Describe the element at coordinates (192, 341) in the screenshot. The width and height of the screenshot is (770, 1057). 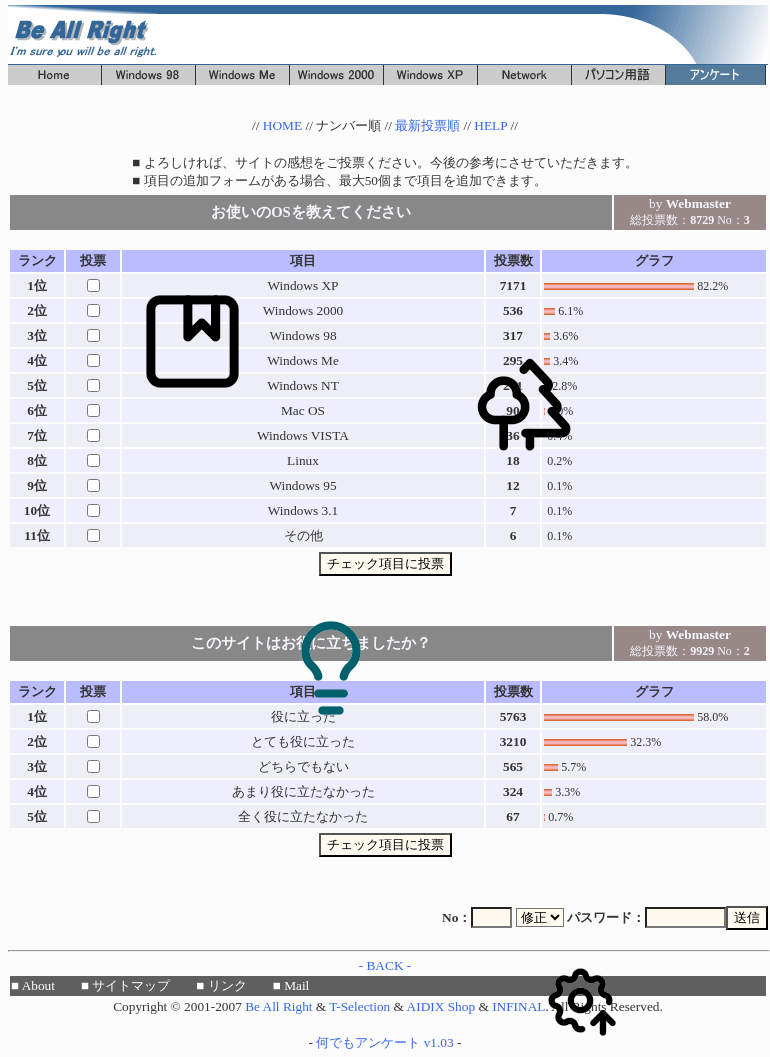
I see `view your music album collection` at that location.